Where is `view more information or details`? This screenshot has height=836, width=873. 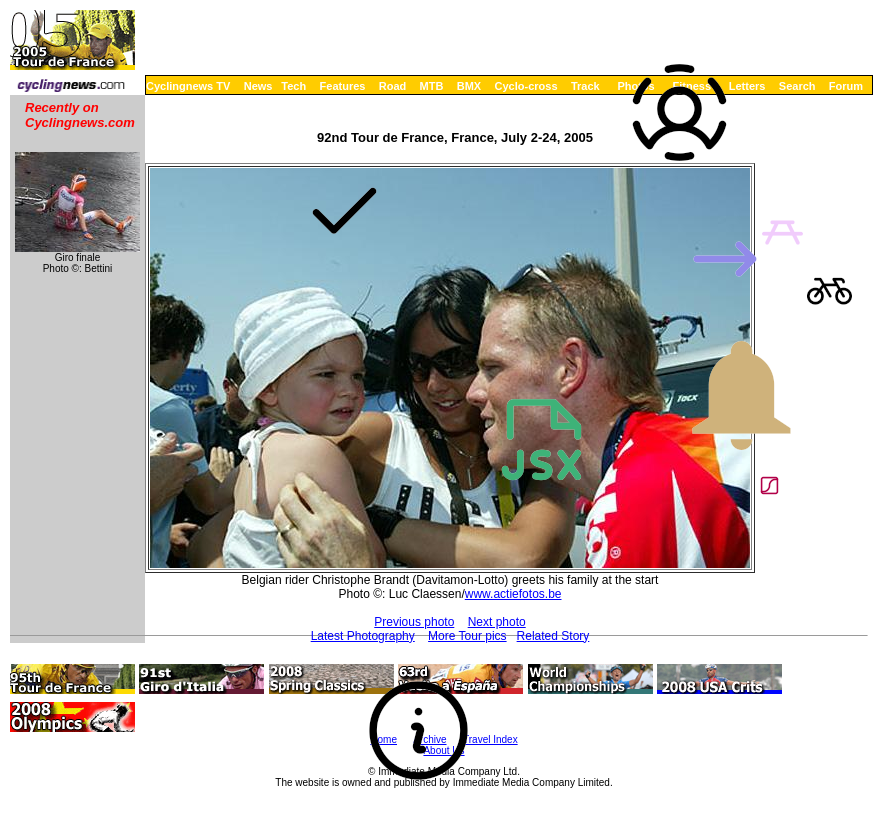 view more information or details is located at coordinates (418, 730).